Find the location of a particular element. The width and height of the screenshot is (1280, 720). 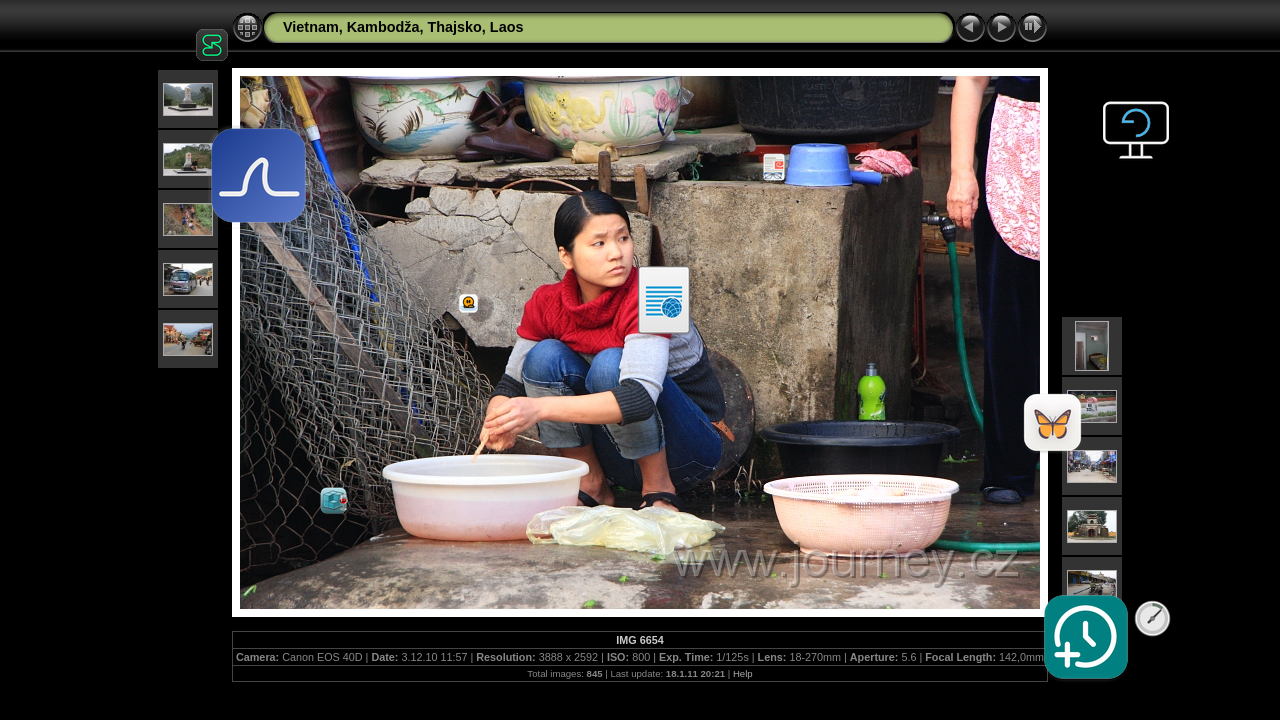

rotate screen counter-clockwise is located at coordinates (1136, 130).